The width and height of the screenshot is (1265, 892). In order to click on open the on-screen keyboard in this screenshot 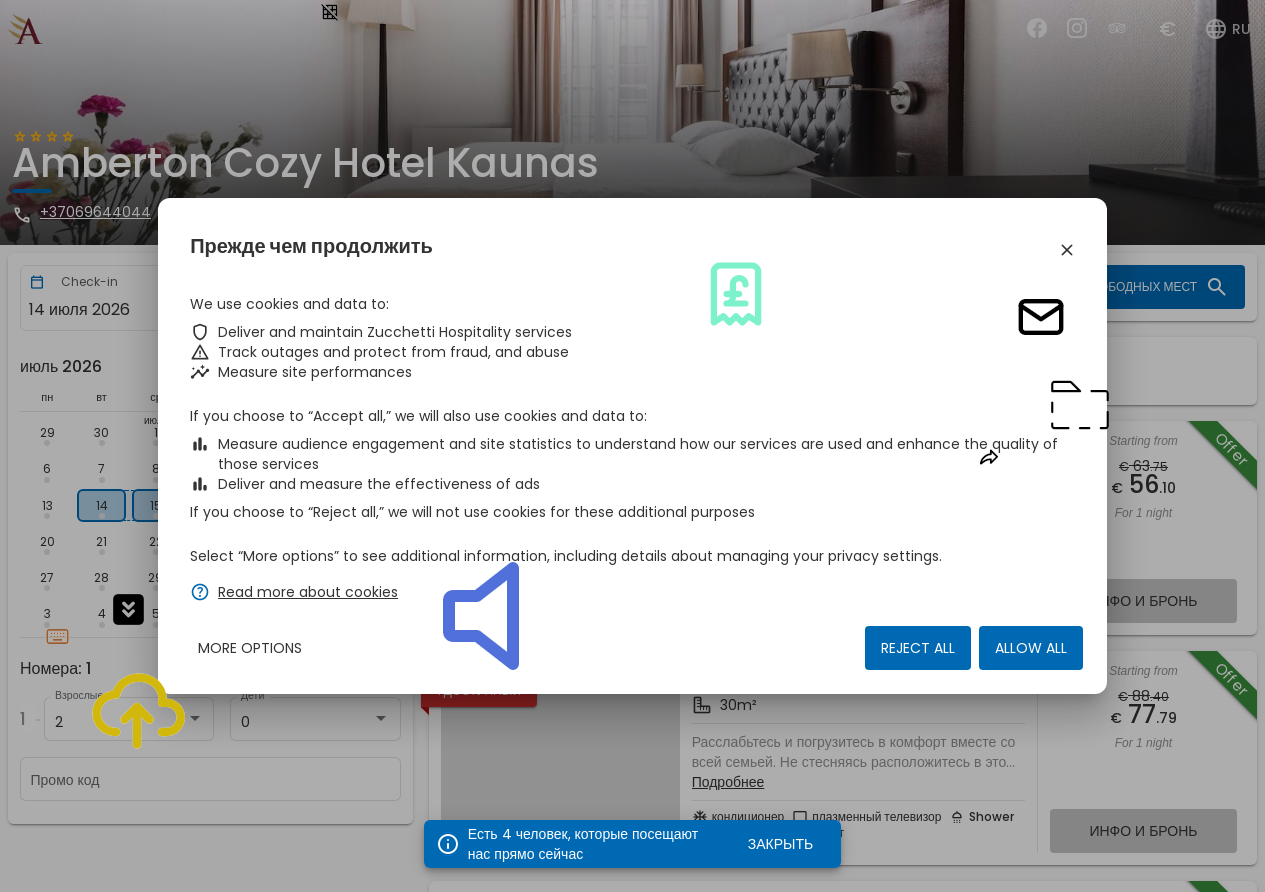, I will do `click(57, 636)`.